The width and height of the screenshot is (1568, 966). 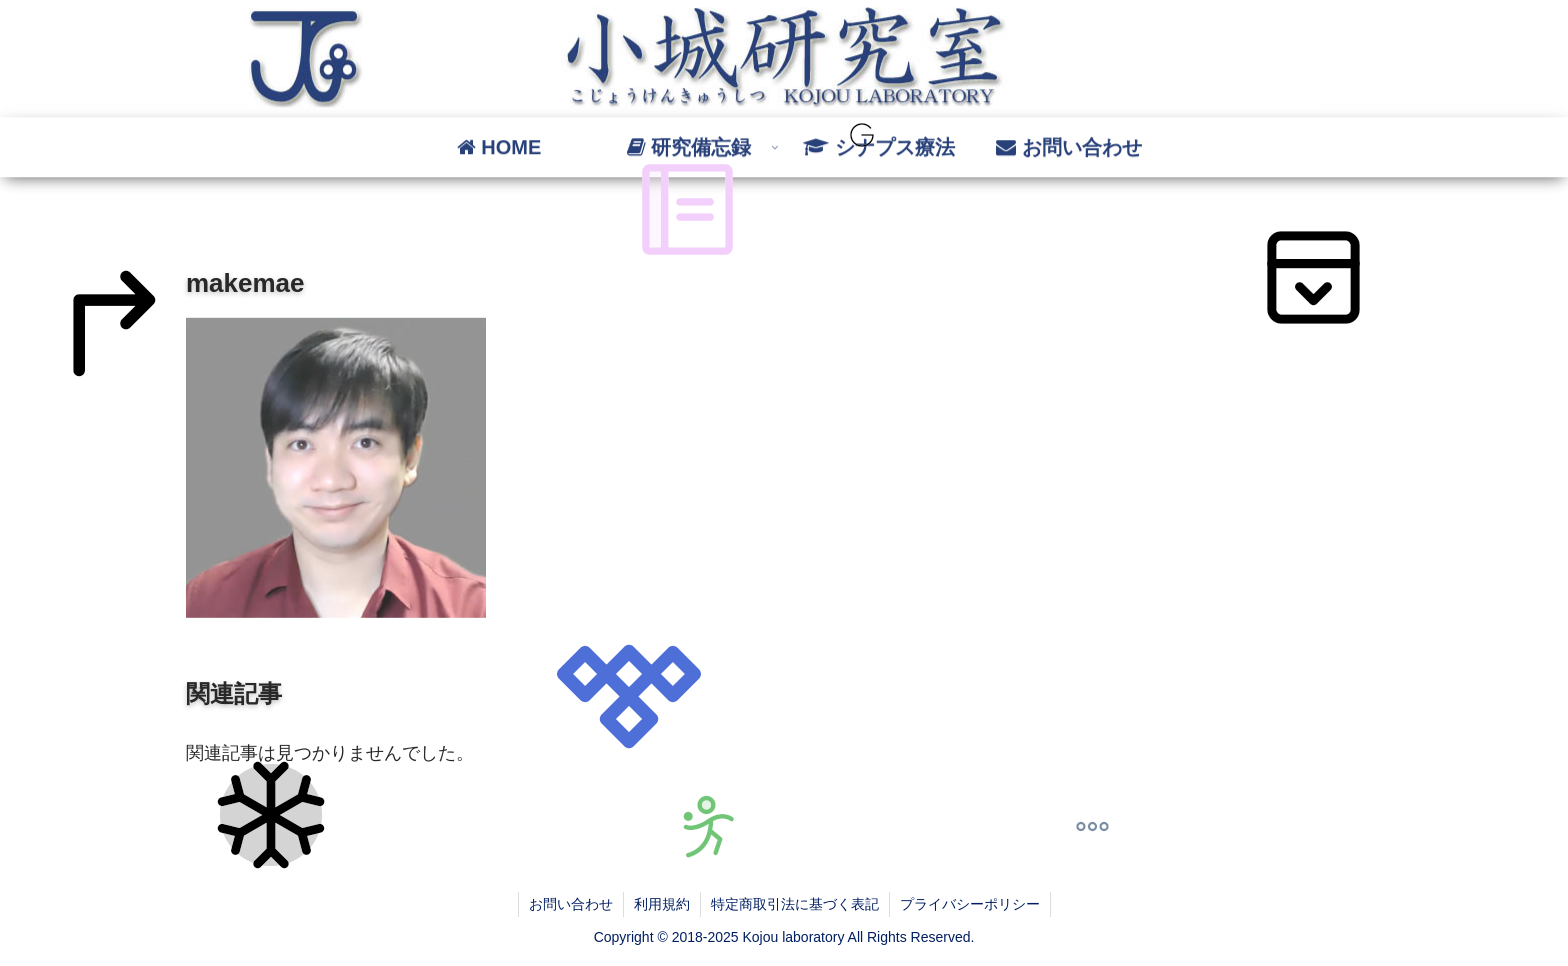 I want to click on reply to a message or forward content, so click(x=106, y=323).